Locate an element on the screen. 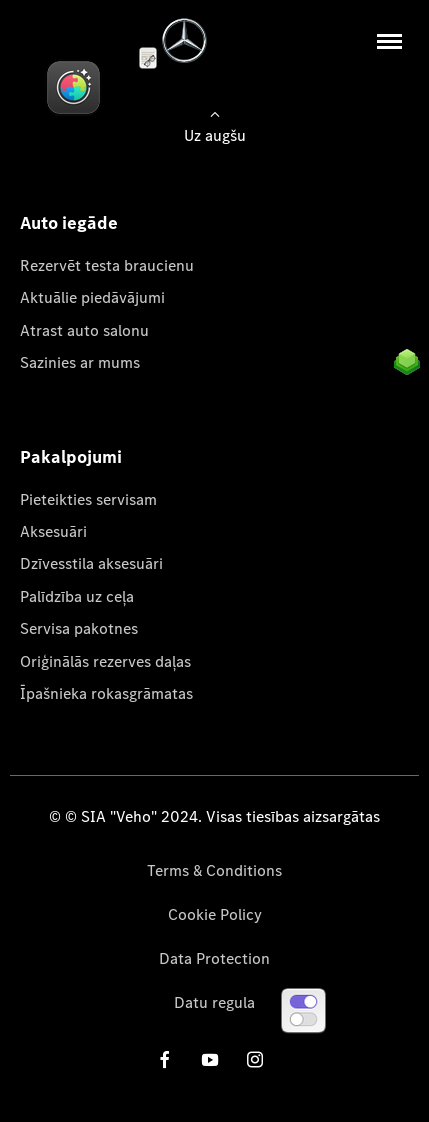 This screenshot has height=1122, width=429. open PhotoFlare image editing application is located at coordinates (73, 87).